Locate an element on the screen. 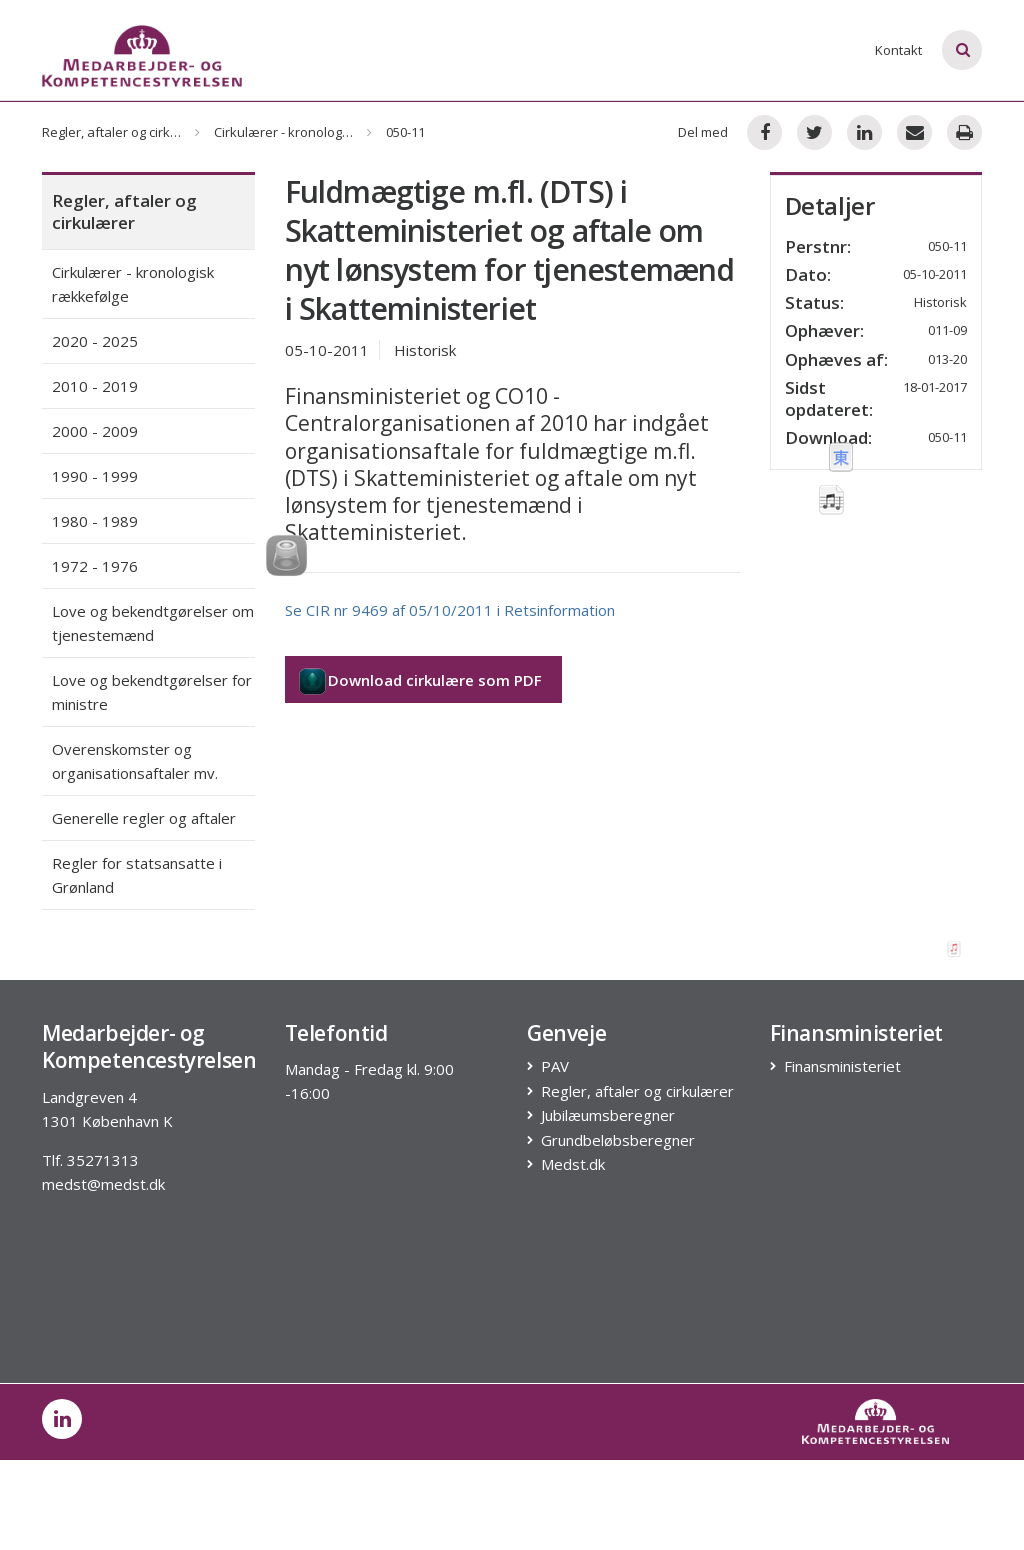 The width and height of the screenshot is (1024, 1550). an eMelody ringtone file is located at coordinates (831, 499).